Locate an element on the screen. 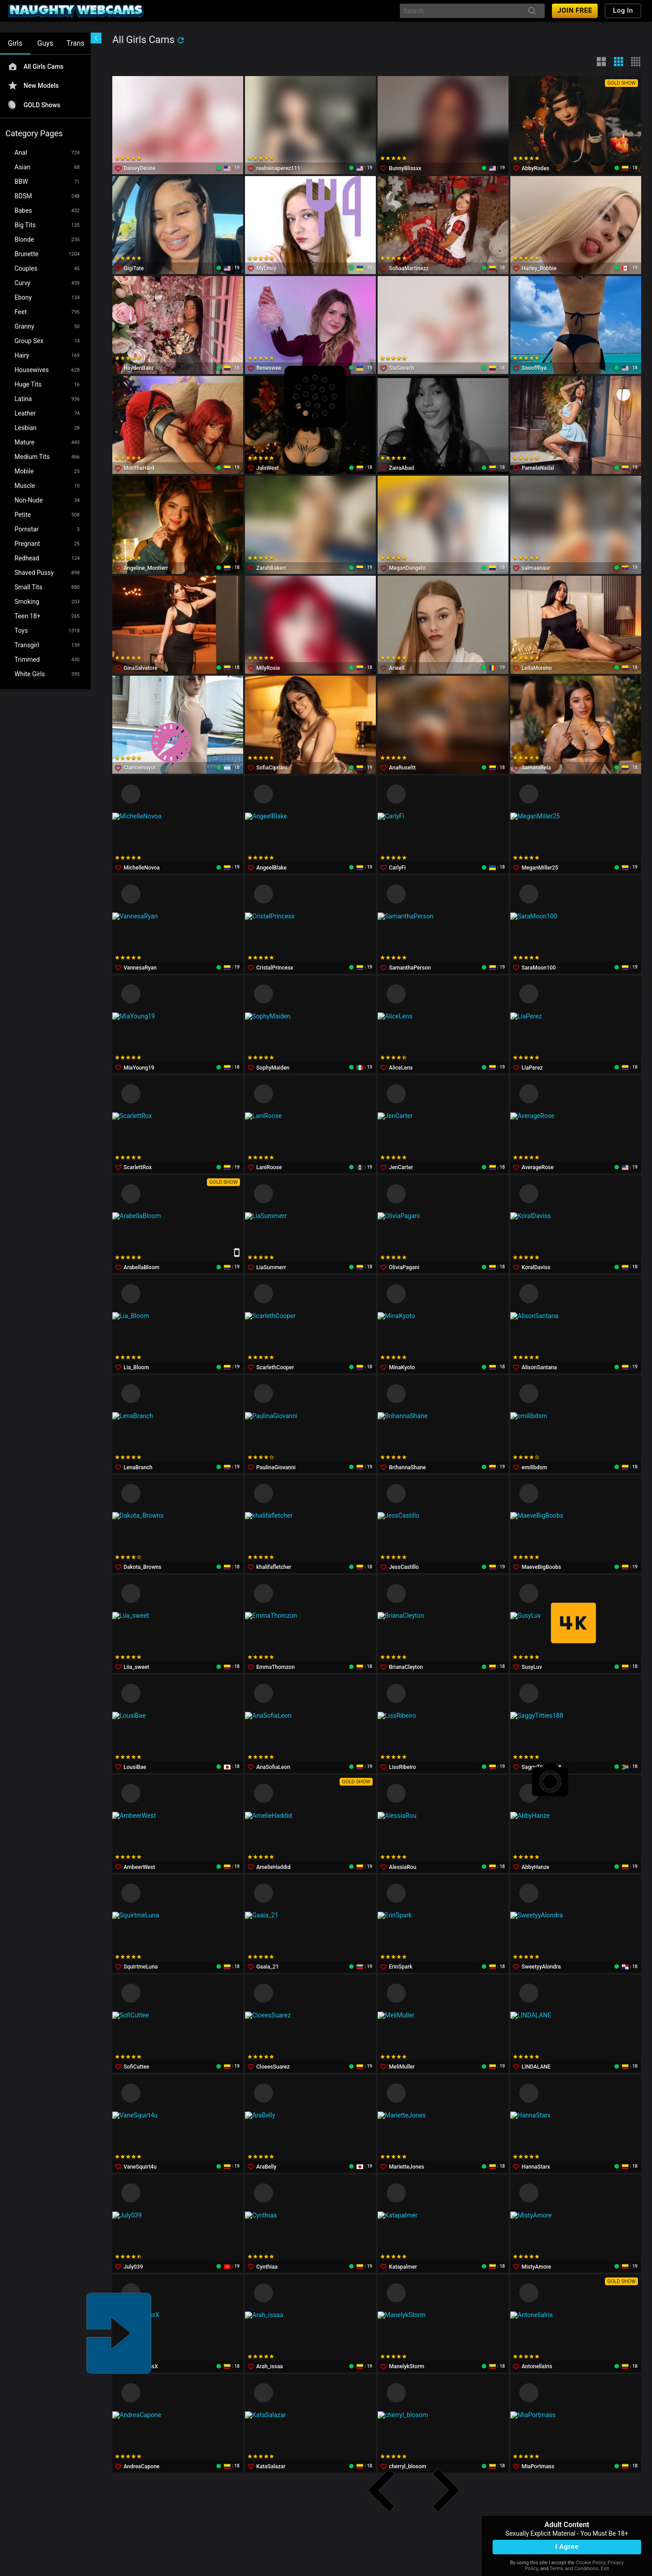 This screenshot has height=2576, width=652. open Safari web browser is located at coordinates (171, 743).